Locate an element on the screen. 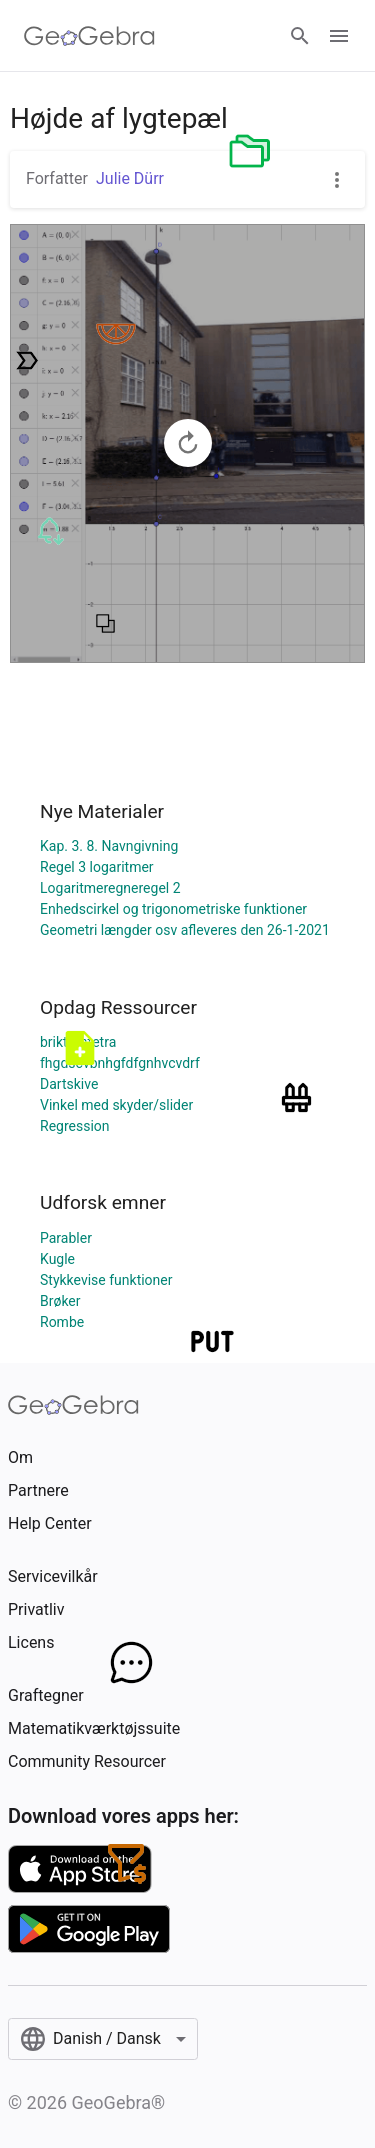  filter results by price or cost is located at coordinates (126, 1862).